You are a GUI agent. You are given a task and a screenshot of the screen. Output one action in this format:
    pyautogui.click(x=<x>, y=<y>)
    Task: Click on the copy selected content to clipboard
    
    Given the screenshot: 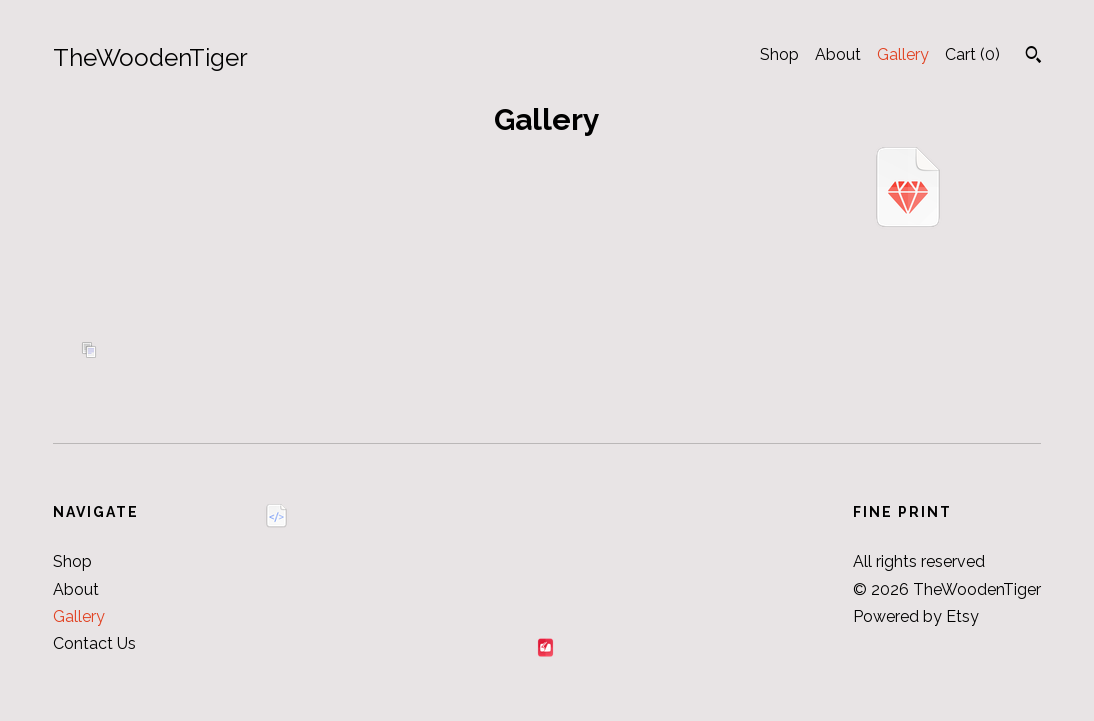 What is the action you would take?
    pyautogui.click(x=89, y=350)
    